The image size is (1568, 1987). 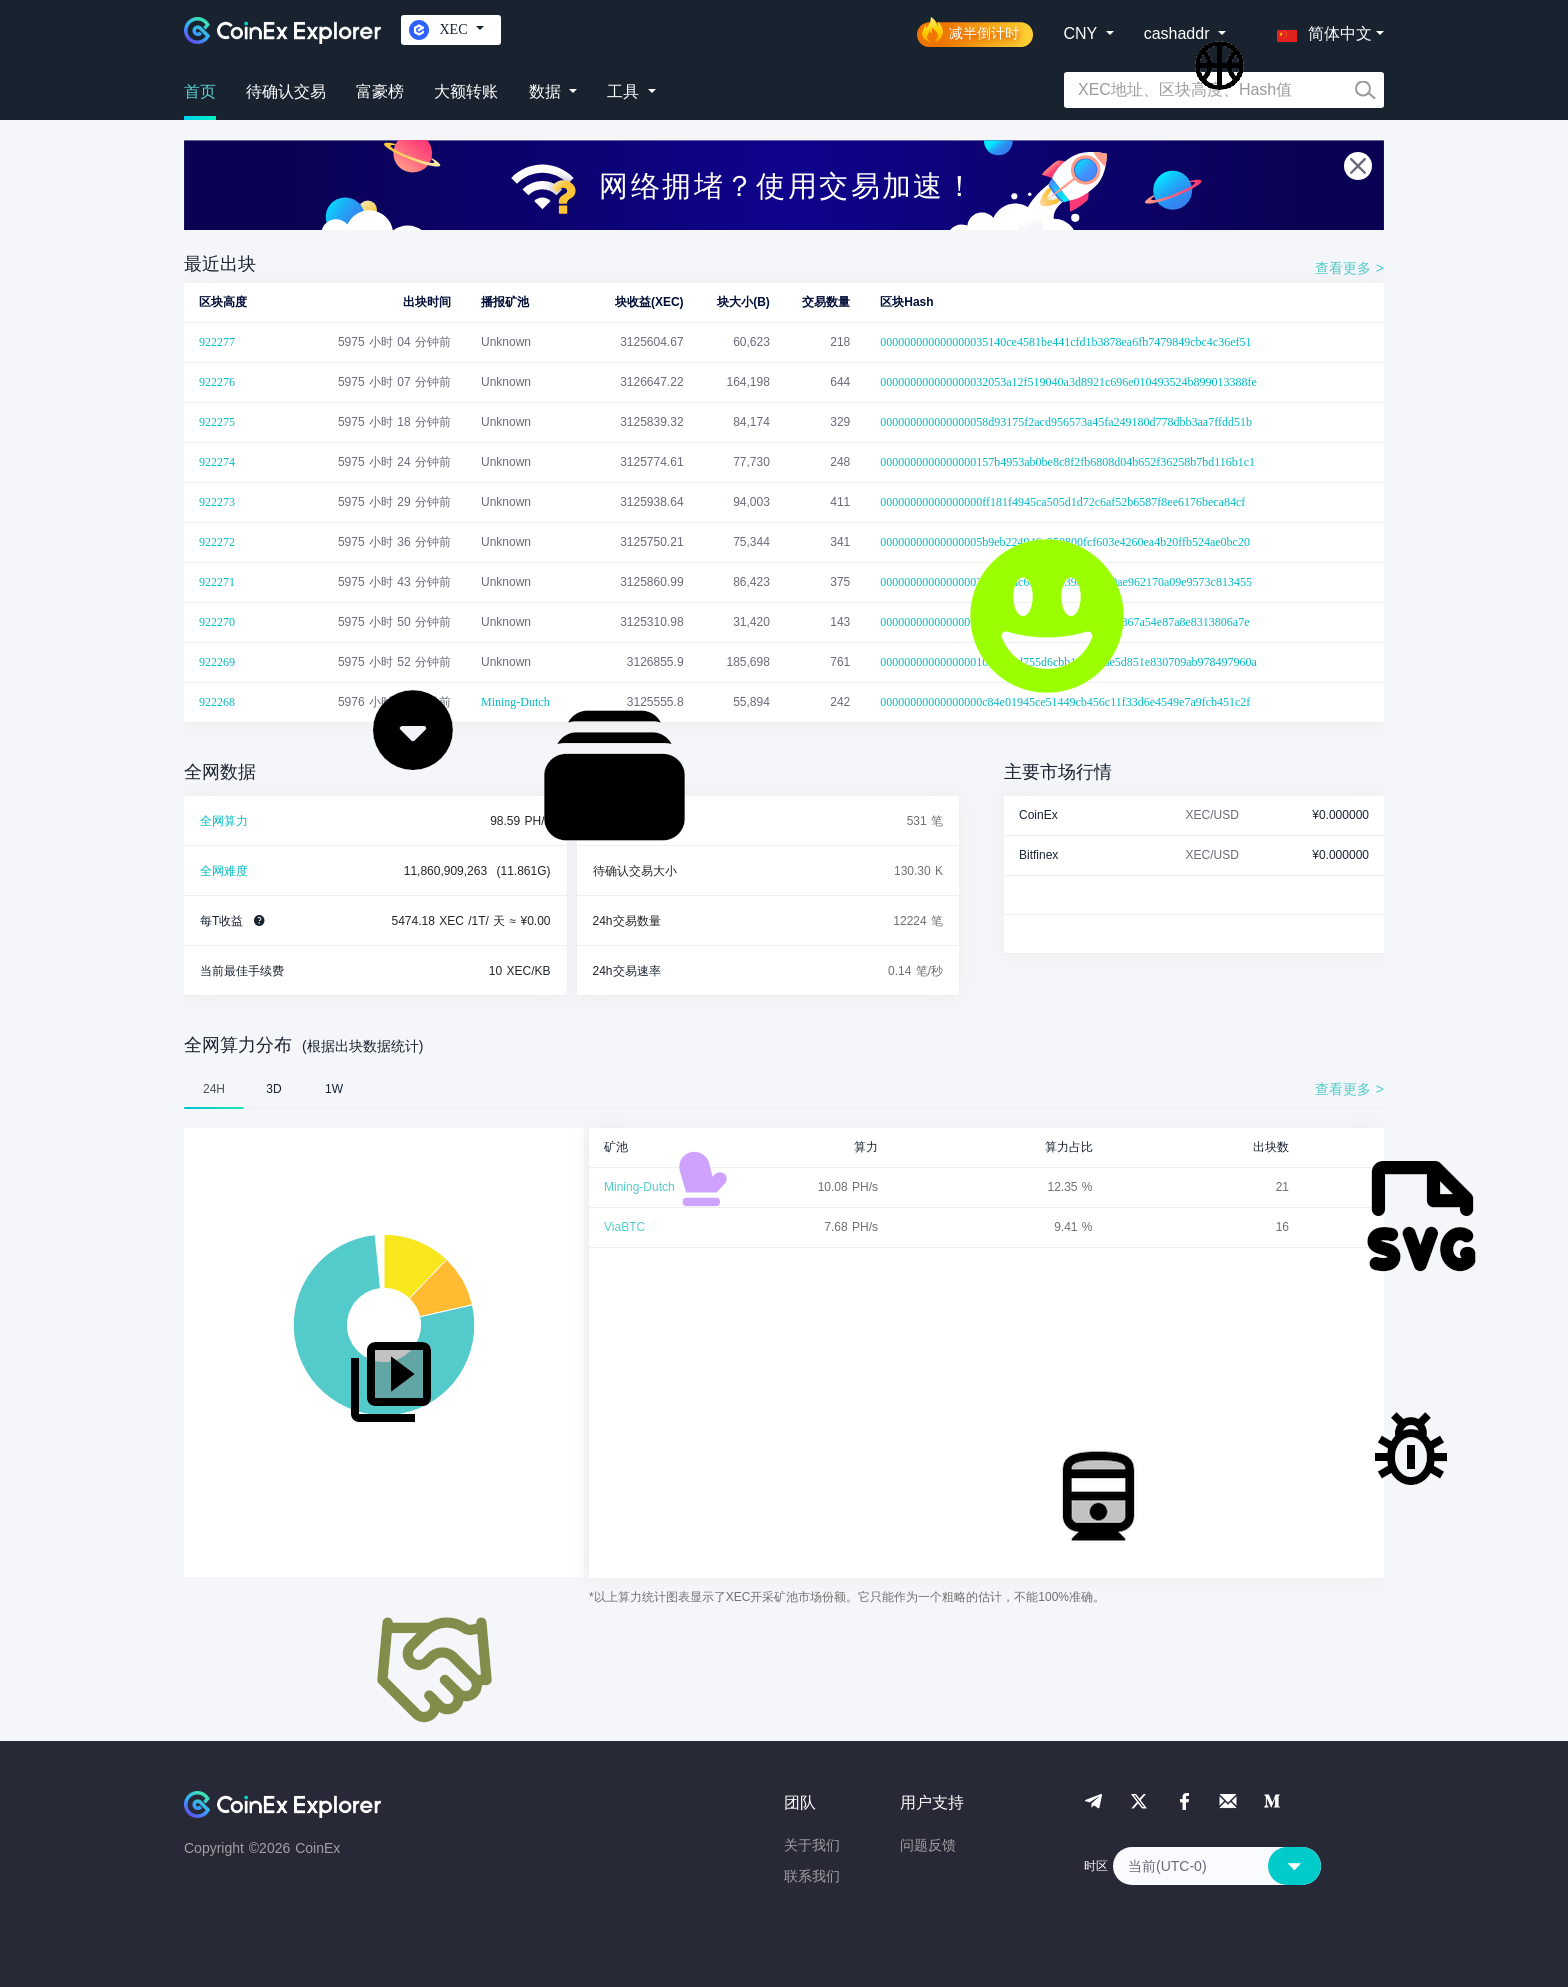 I want to click on indicates a partnership or collaboration feature, so click(x=434, y=1669).